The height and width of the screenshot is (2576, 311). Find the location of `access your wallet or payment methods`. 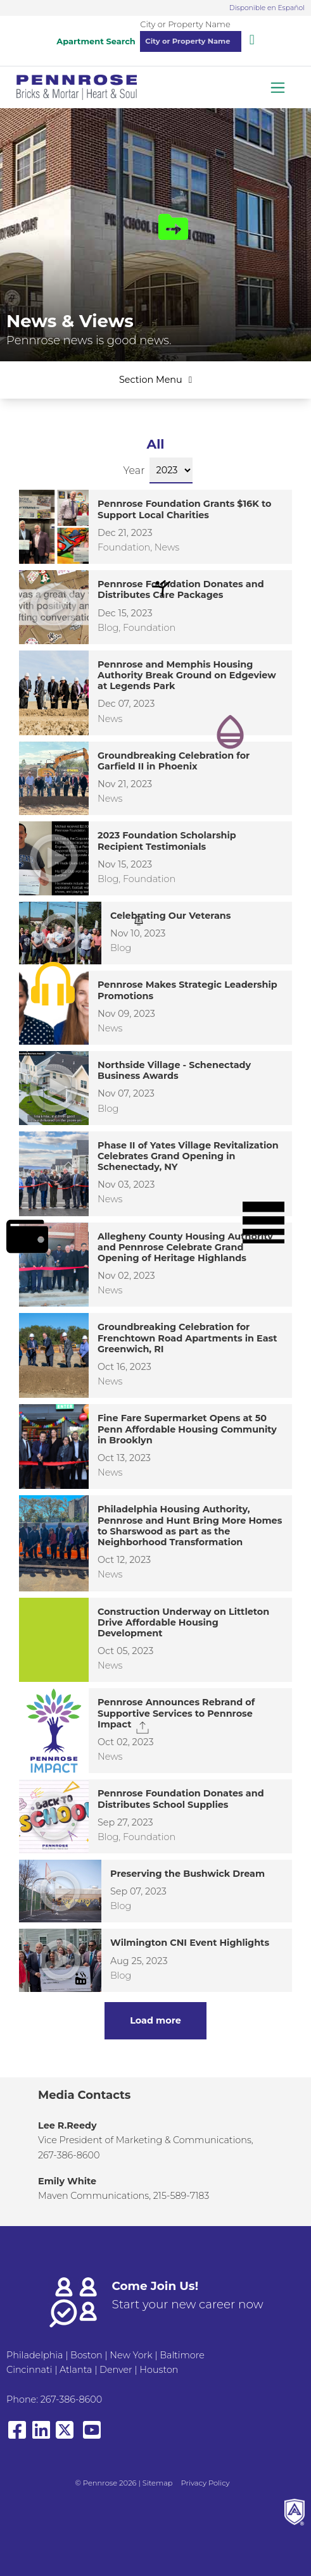

access your wallet or payment methods is located at coordinates (27, 1236).